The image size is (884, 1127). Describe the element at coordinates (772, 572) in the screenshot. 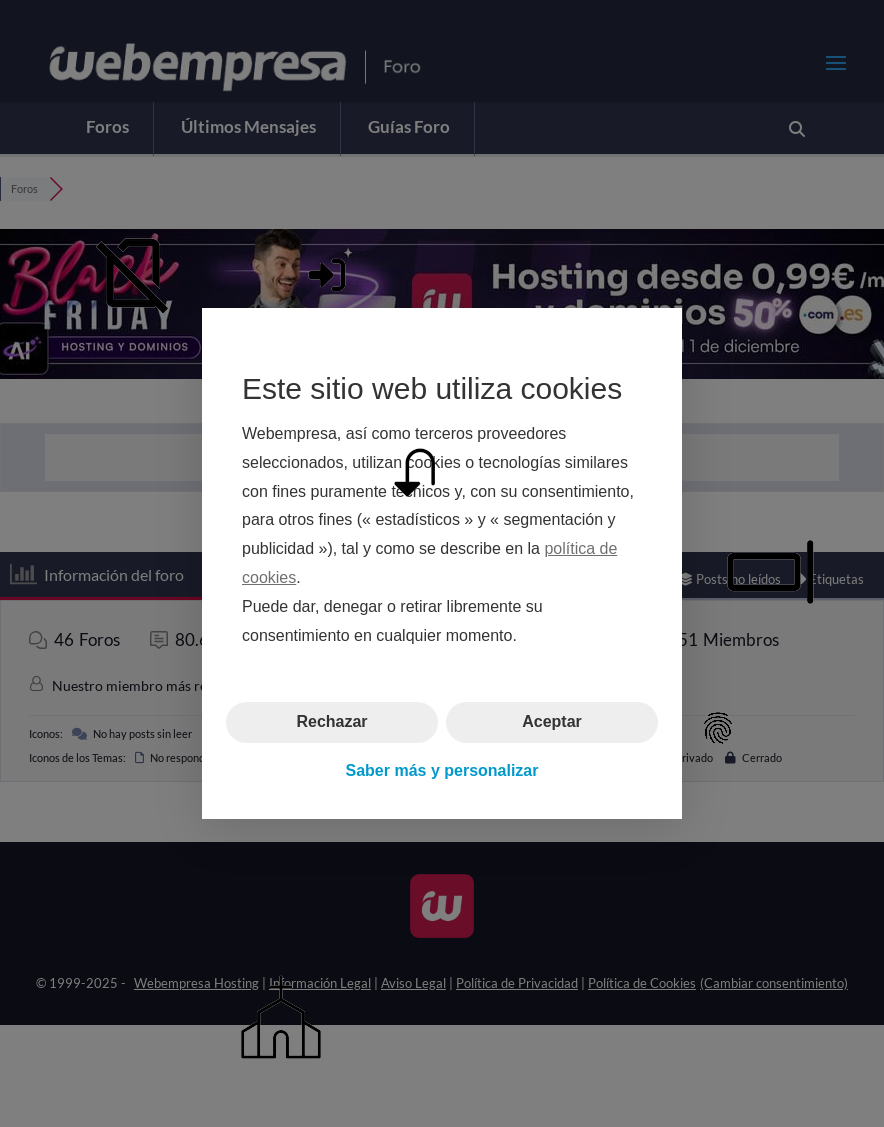

I see `align content to the right` at that location.